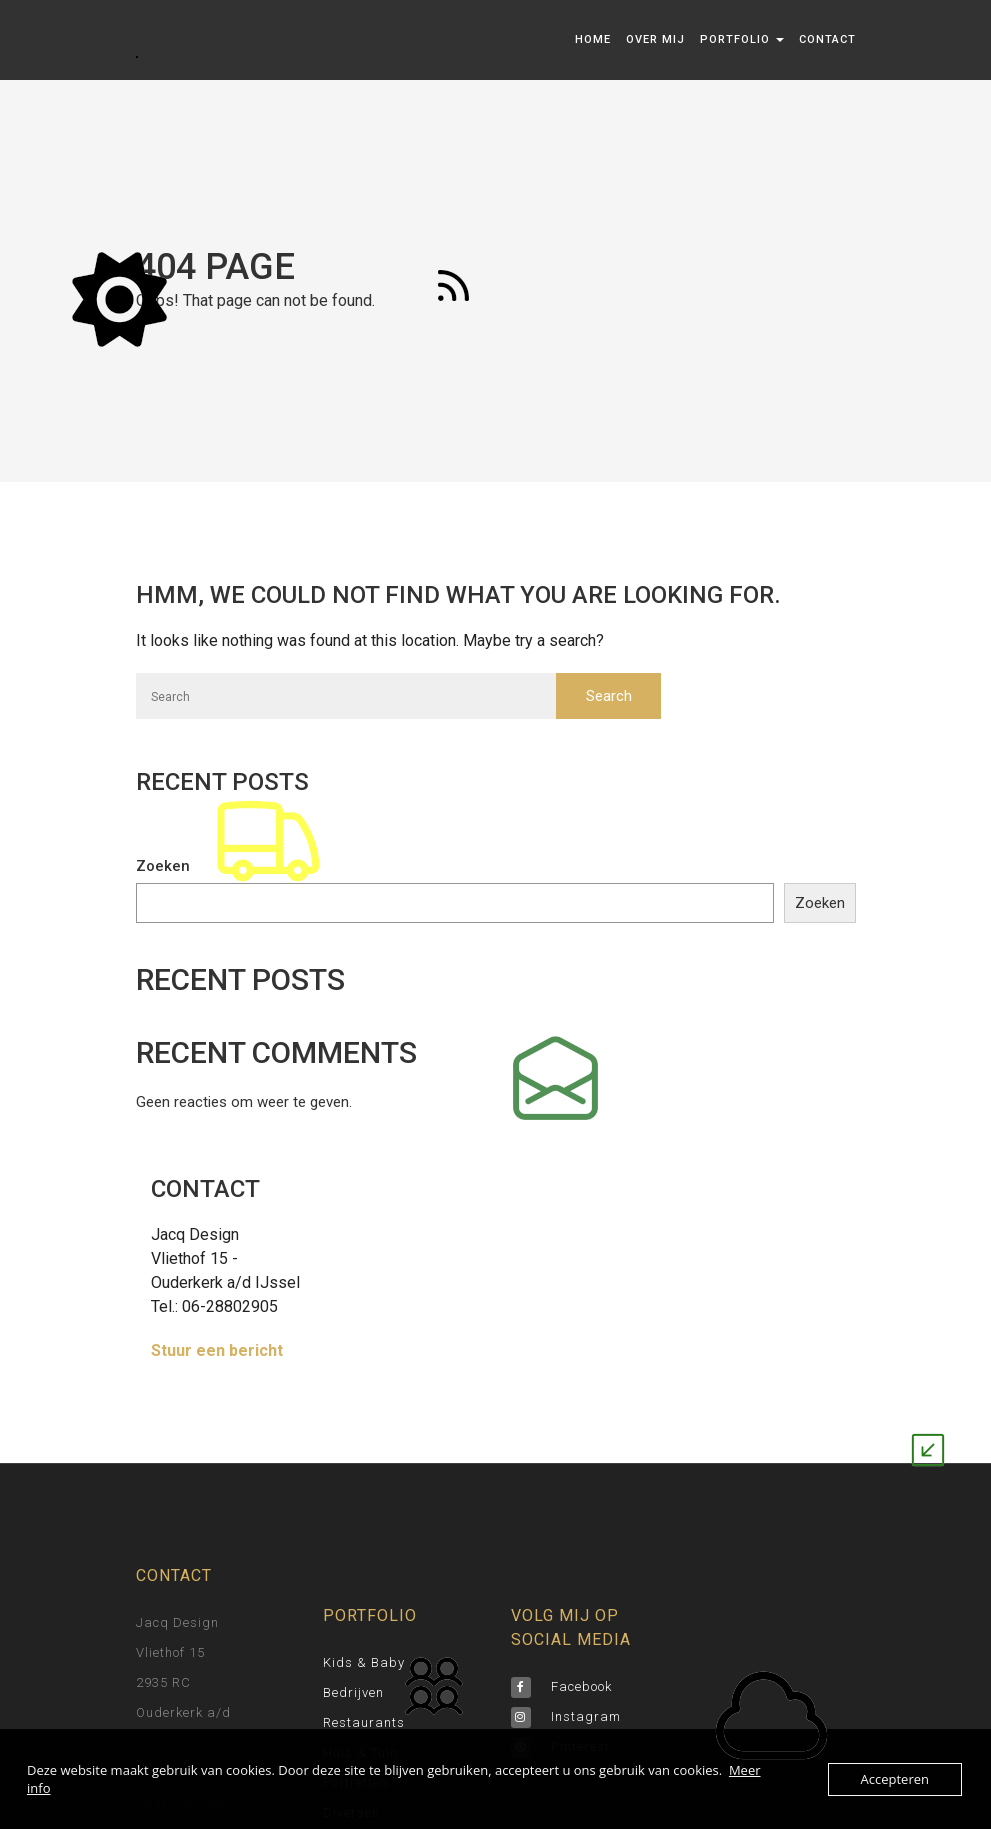 The image size is (991, 1829). What do you see at coordinates (771, 1715) in the screenshot?
I see `access cloud storage` at bounding box center [771, 1715].